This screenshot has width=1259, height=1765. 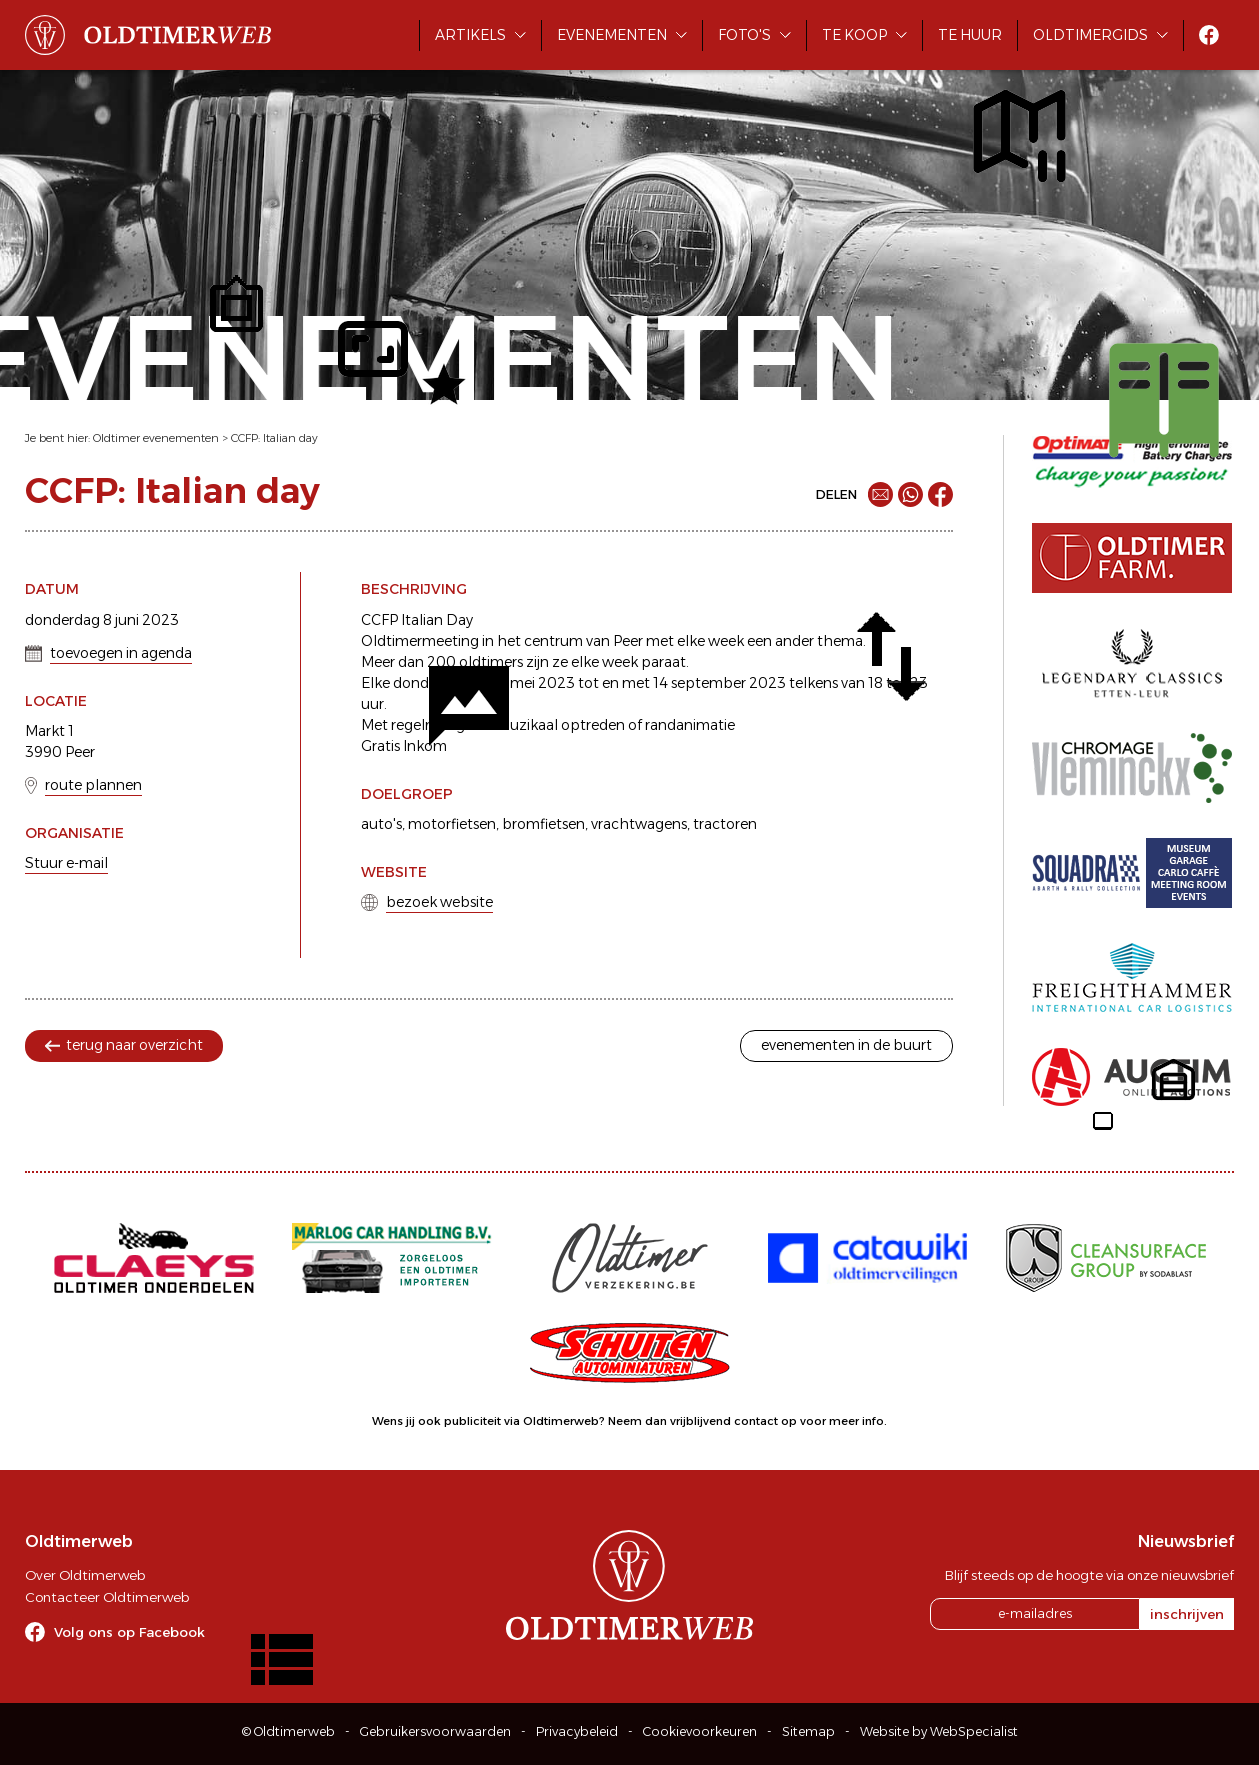 I want to click on import or export data, so click(x=891, y=656).